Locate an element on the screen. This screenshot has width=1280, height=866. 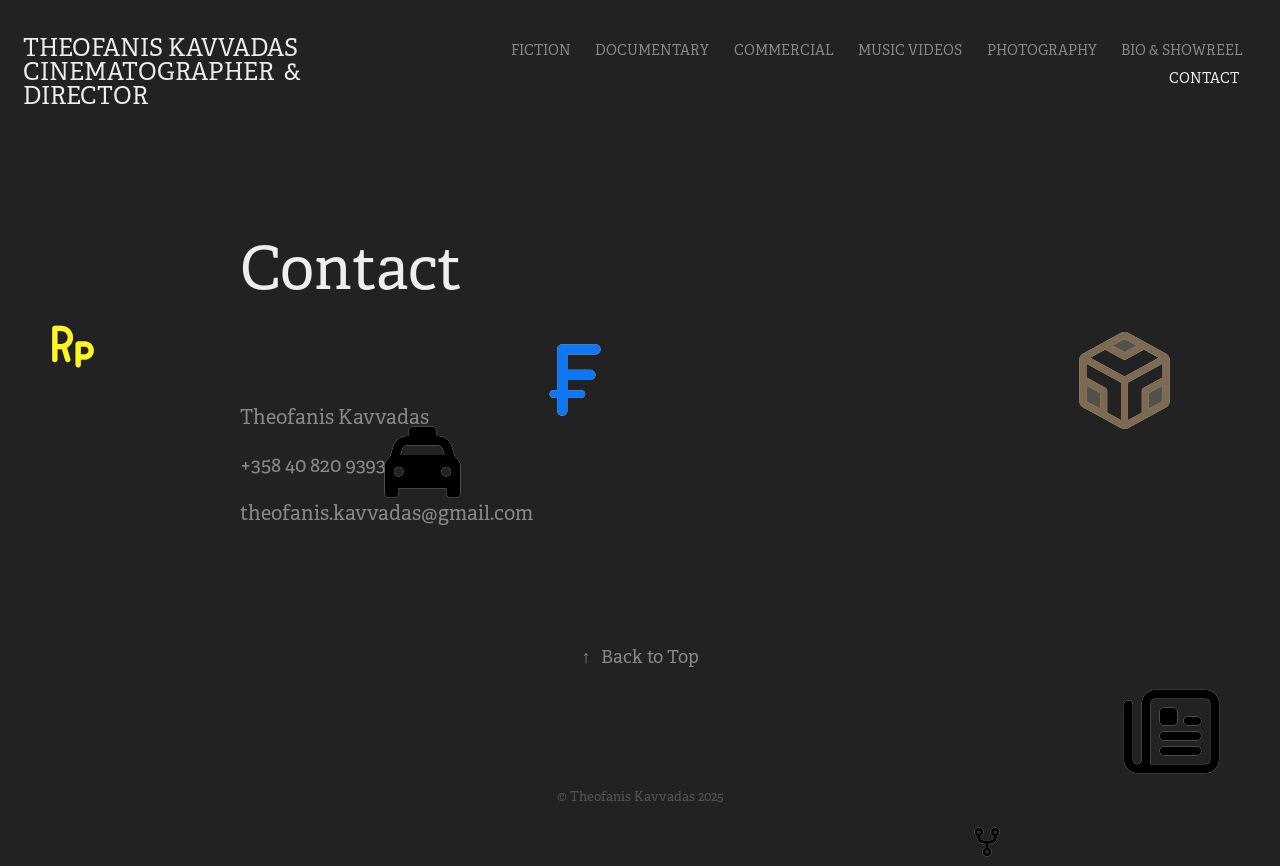
open codesandbox development environment is located at coordinates (1124, 380).